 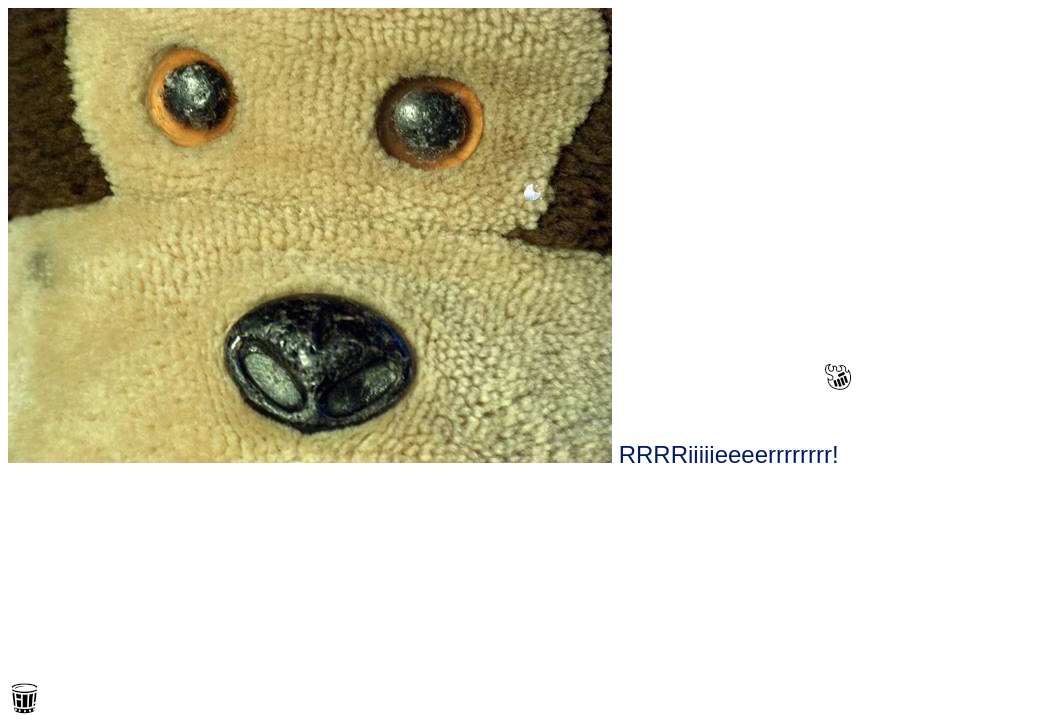 What do you see at coordinates (533, 192) in the screenshot?
I see `indicates nighttime rain or showers in weather forecast` at bounding box center [533, 192].